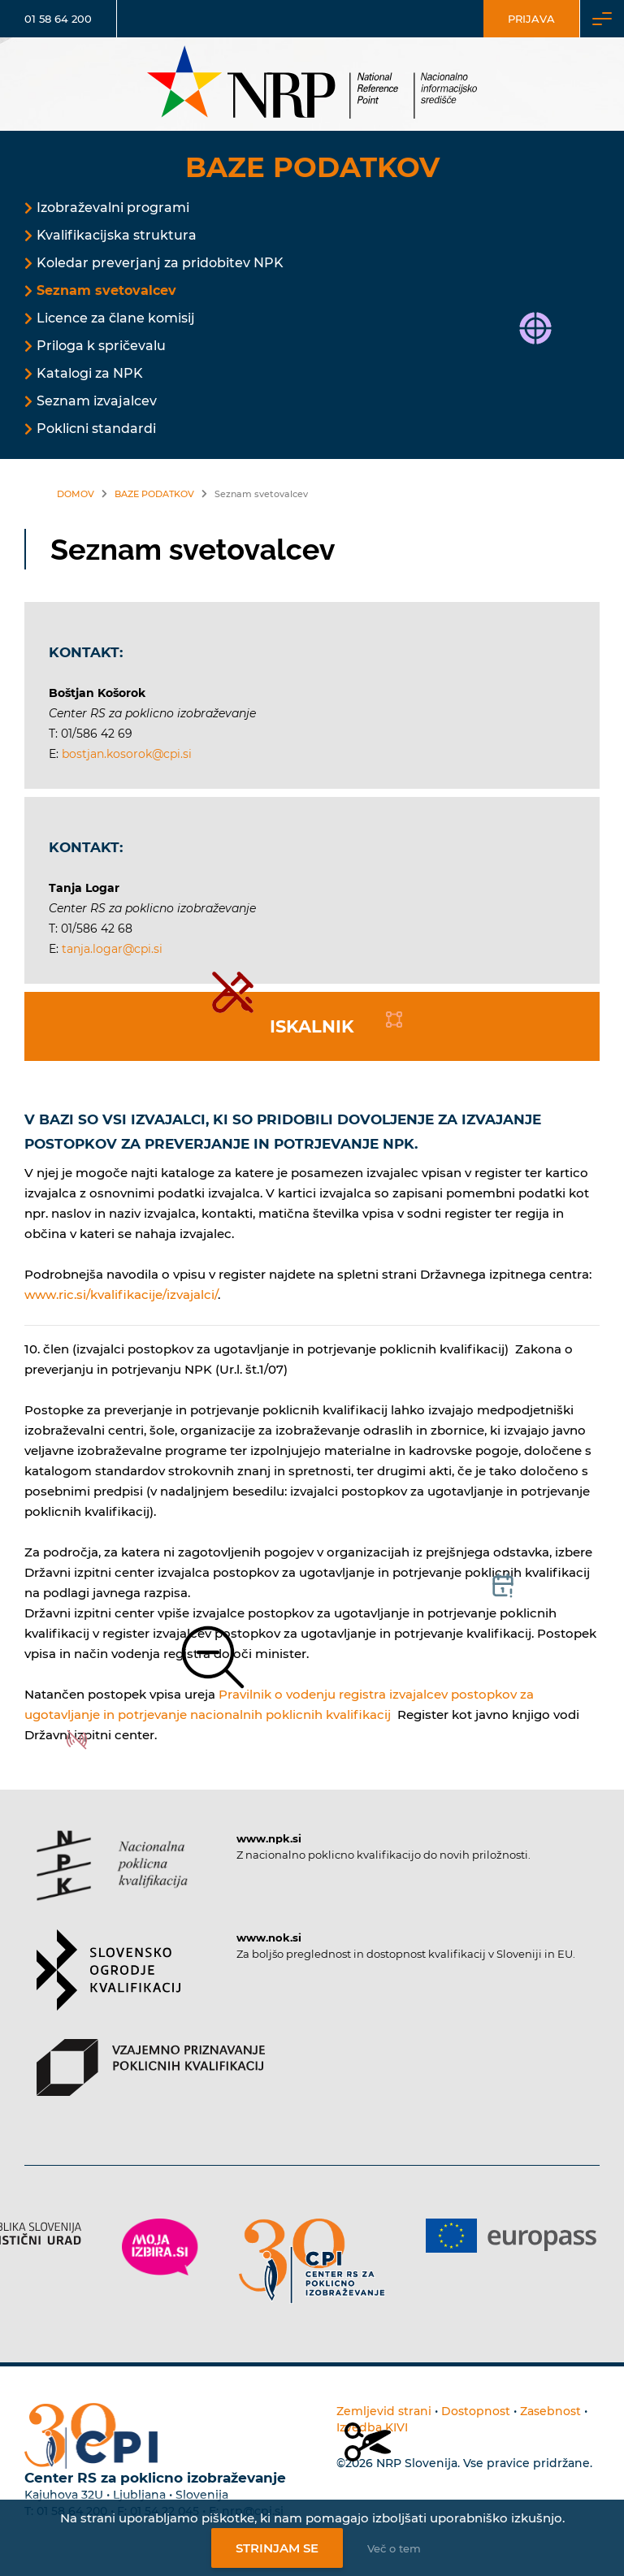  I want to click on no signal or connection unavailable, so click(76, 1739).